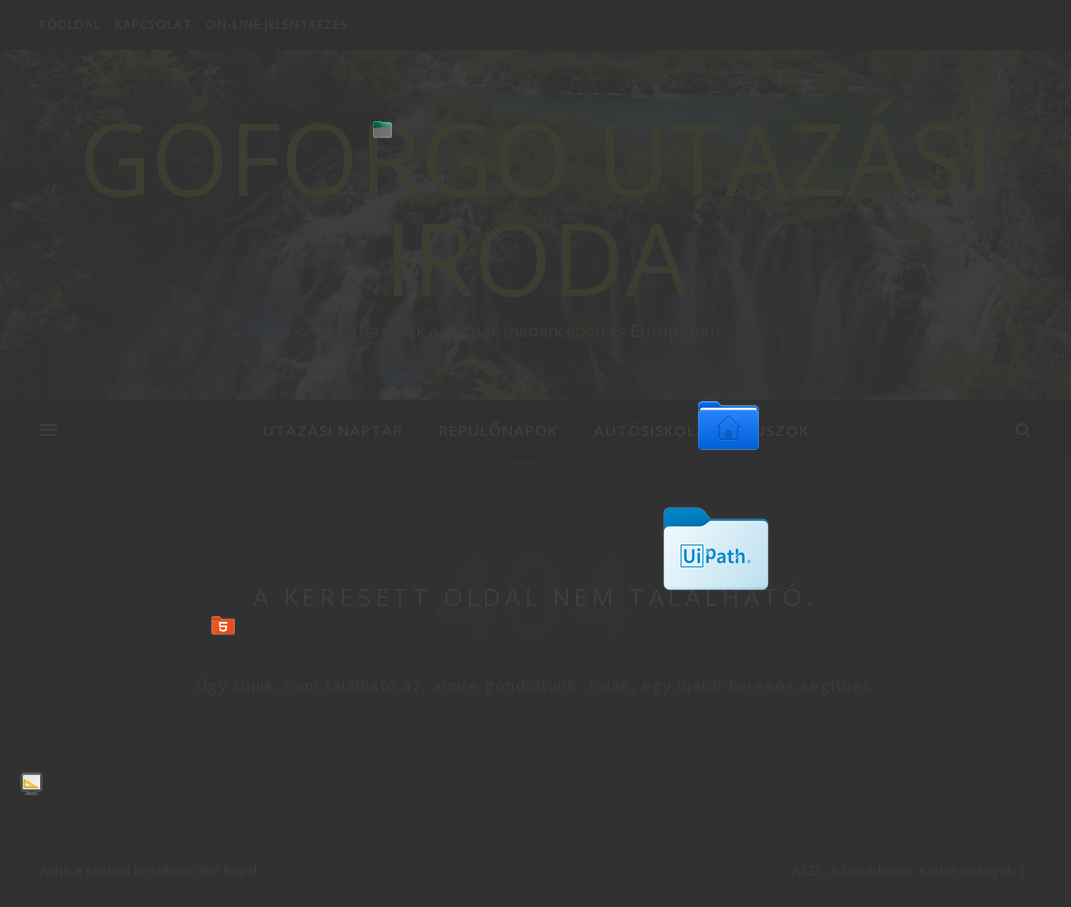 The width and height of the screenshot is (1071, 907). Describe the element at coordinates (223, 626) in the screenshot. I see `open folder containing HTML files` at that location.